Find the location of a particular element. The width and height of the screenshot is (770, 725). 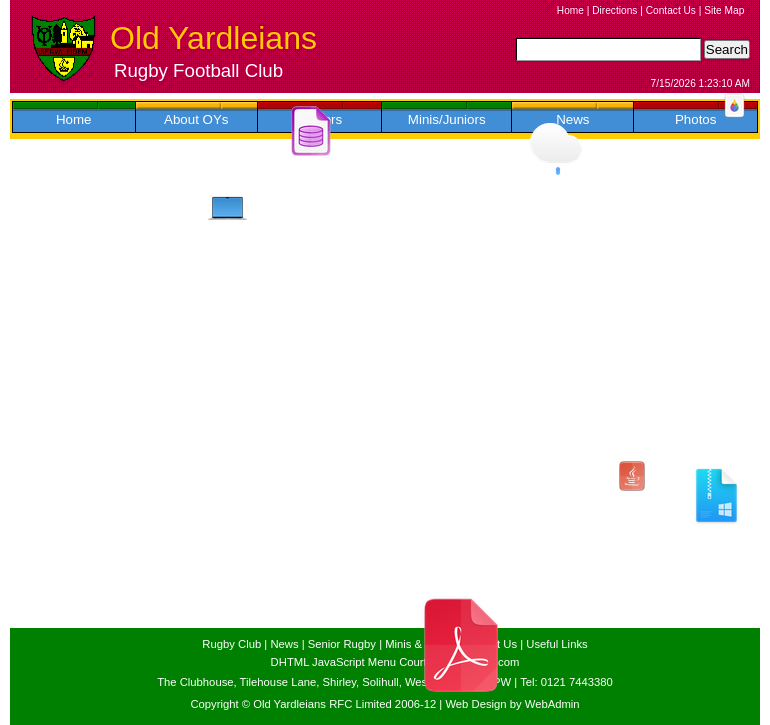

macbook air 15-inch device icon is located at coordinates (227, 206).